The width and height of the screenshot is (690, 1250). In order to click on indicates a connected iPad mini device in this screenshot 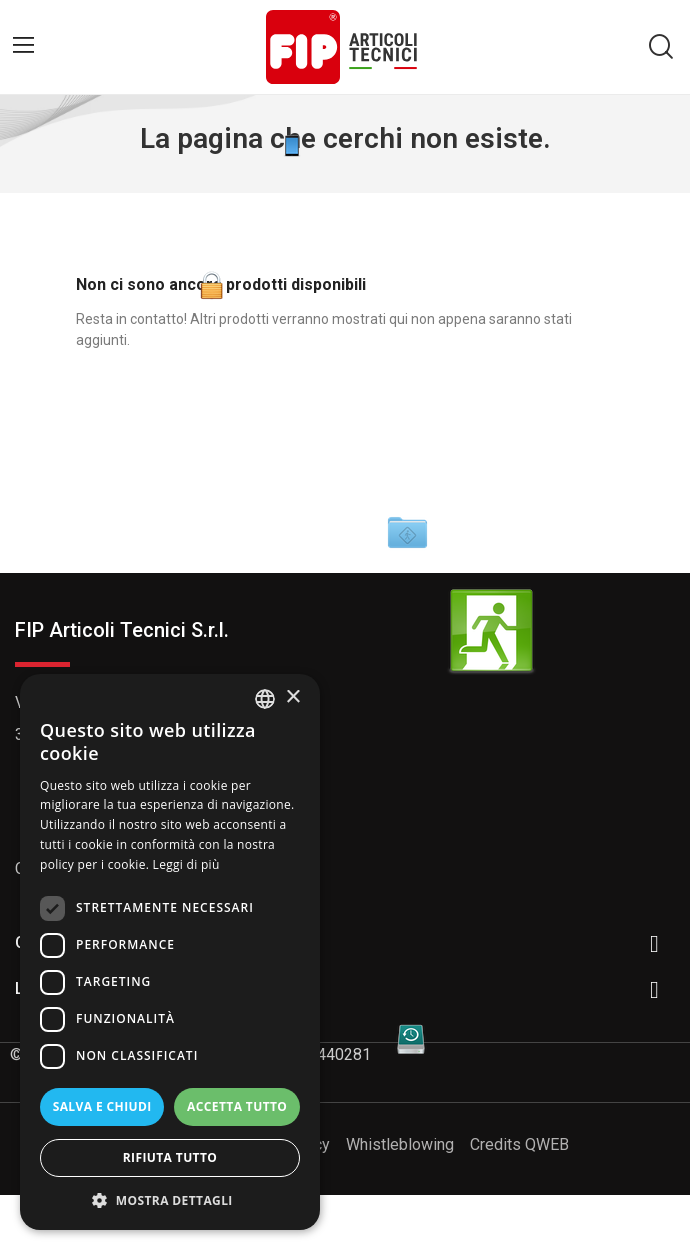, I will do `click(292, 144)`.